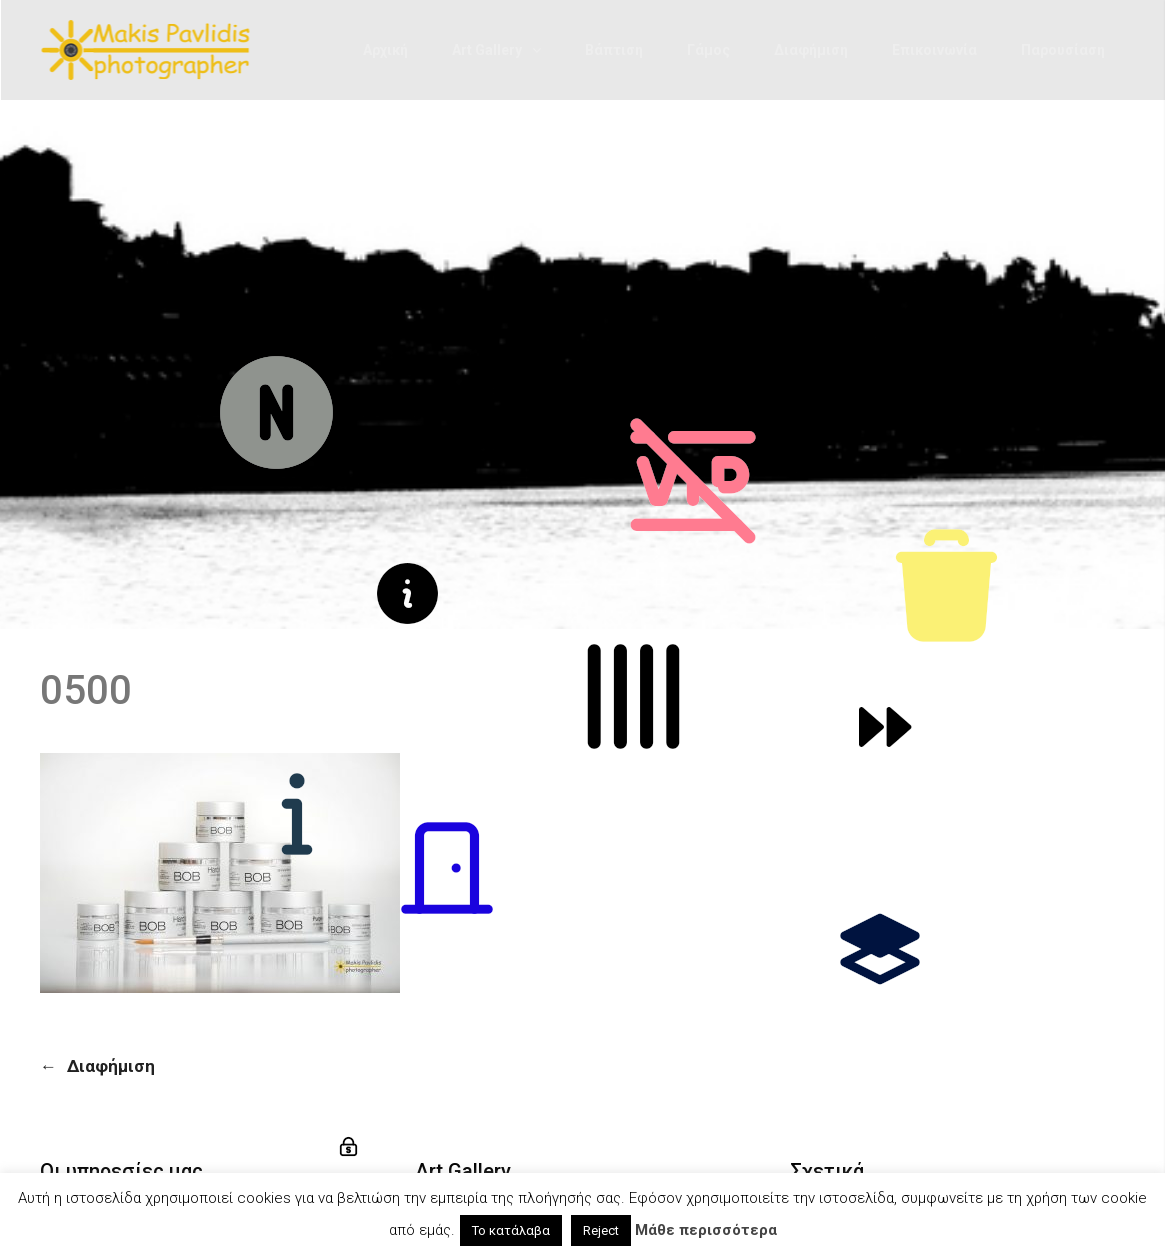 This screenshot has width=1165, height=1258. I want to click on skip to the next track, so click(884, 727).